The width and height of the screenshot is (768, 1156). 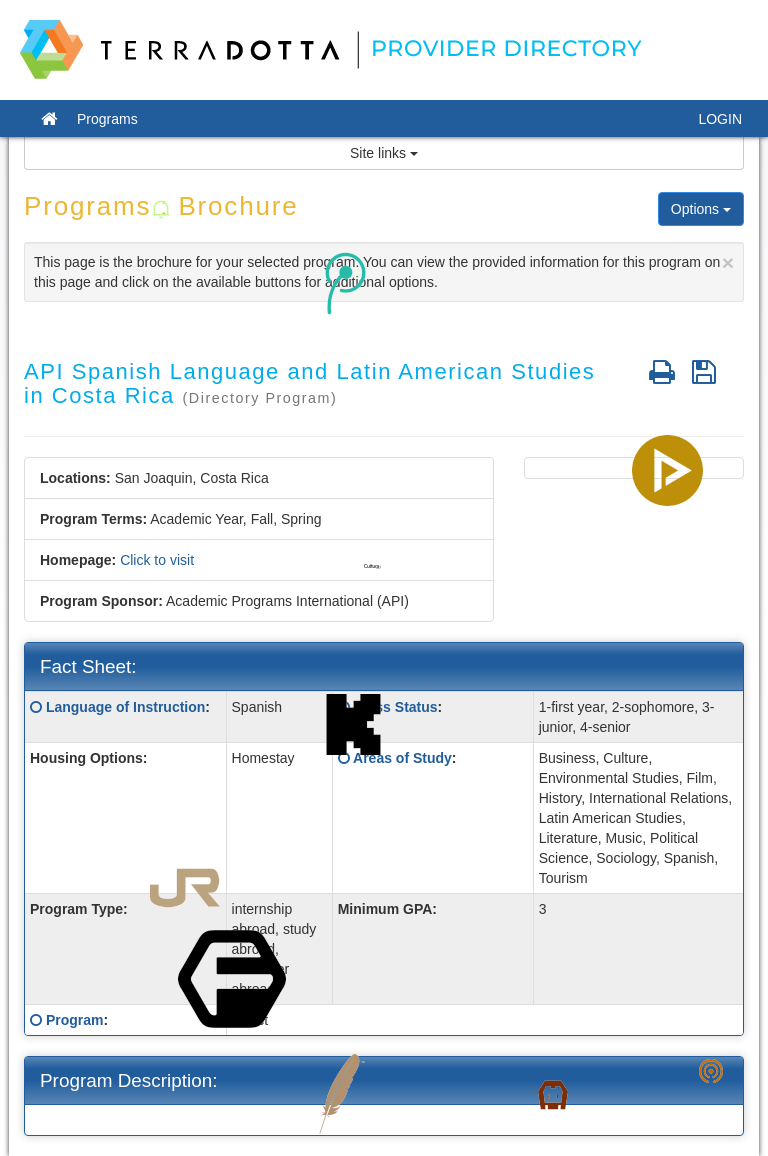 What do you see at coordinates (342, 1094) in the screenshot?
I see `apache software foundation logo` at bounding box center [342, 1094].